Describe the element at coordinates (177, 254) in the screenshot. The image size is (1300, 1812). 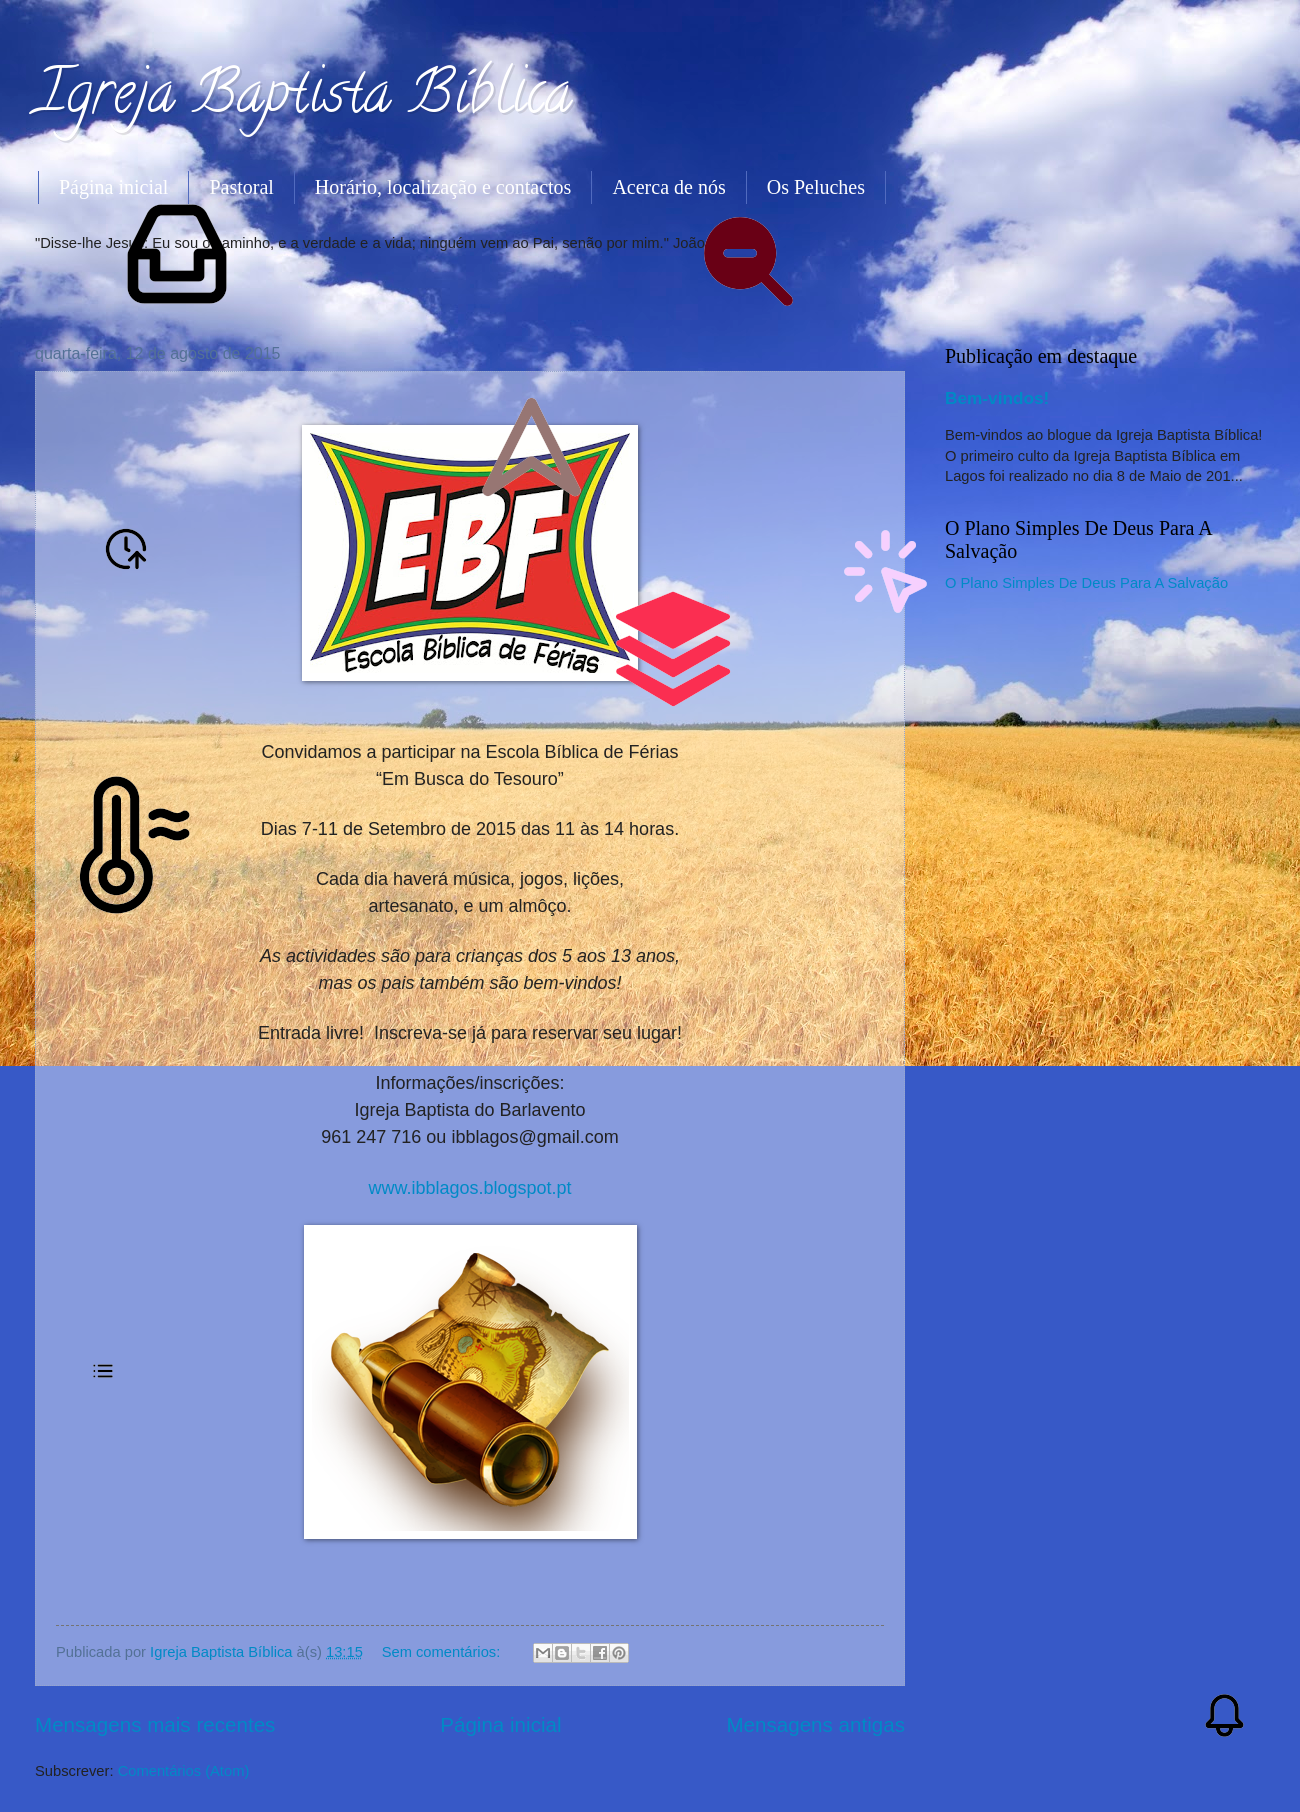
I see `view your inbox` at that location.